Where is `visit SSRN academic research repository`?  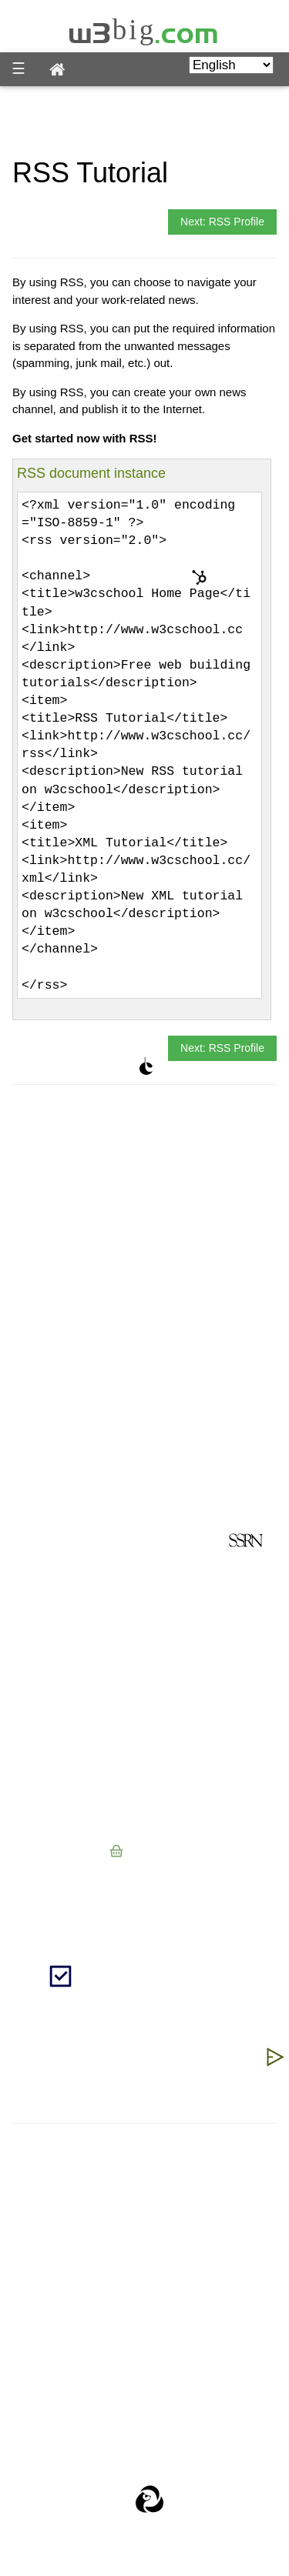
visit SSRN academic research repository is located at coordinates (246, 1540).